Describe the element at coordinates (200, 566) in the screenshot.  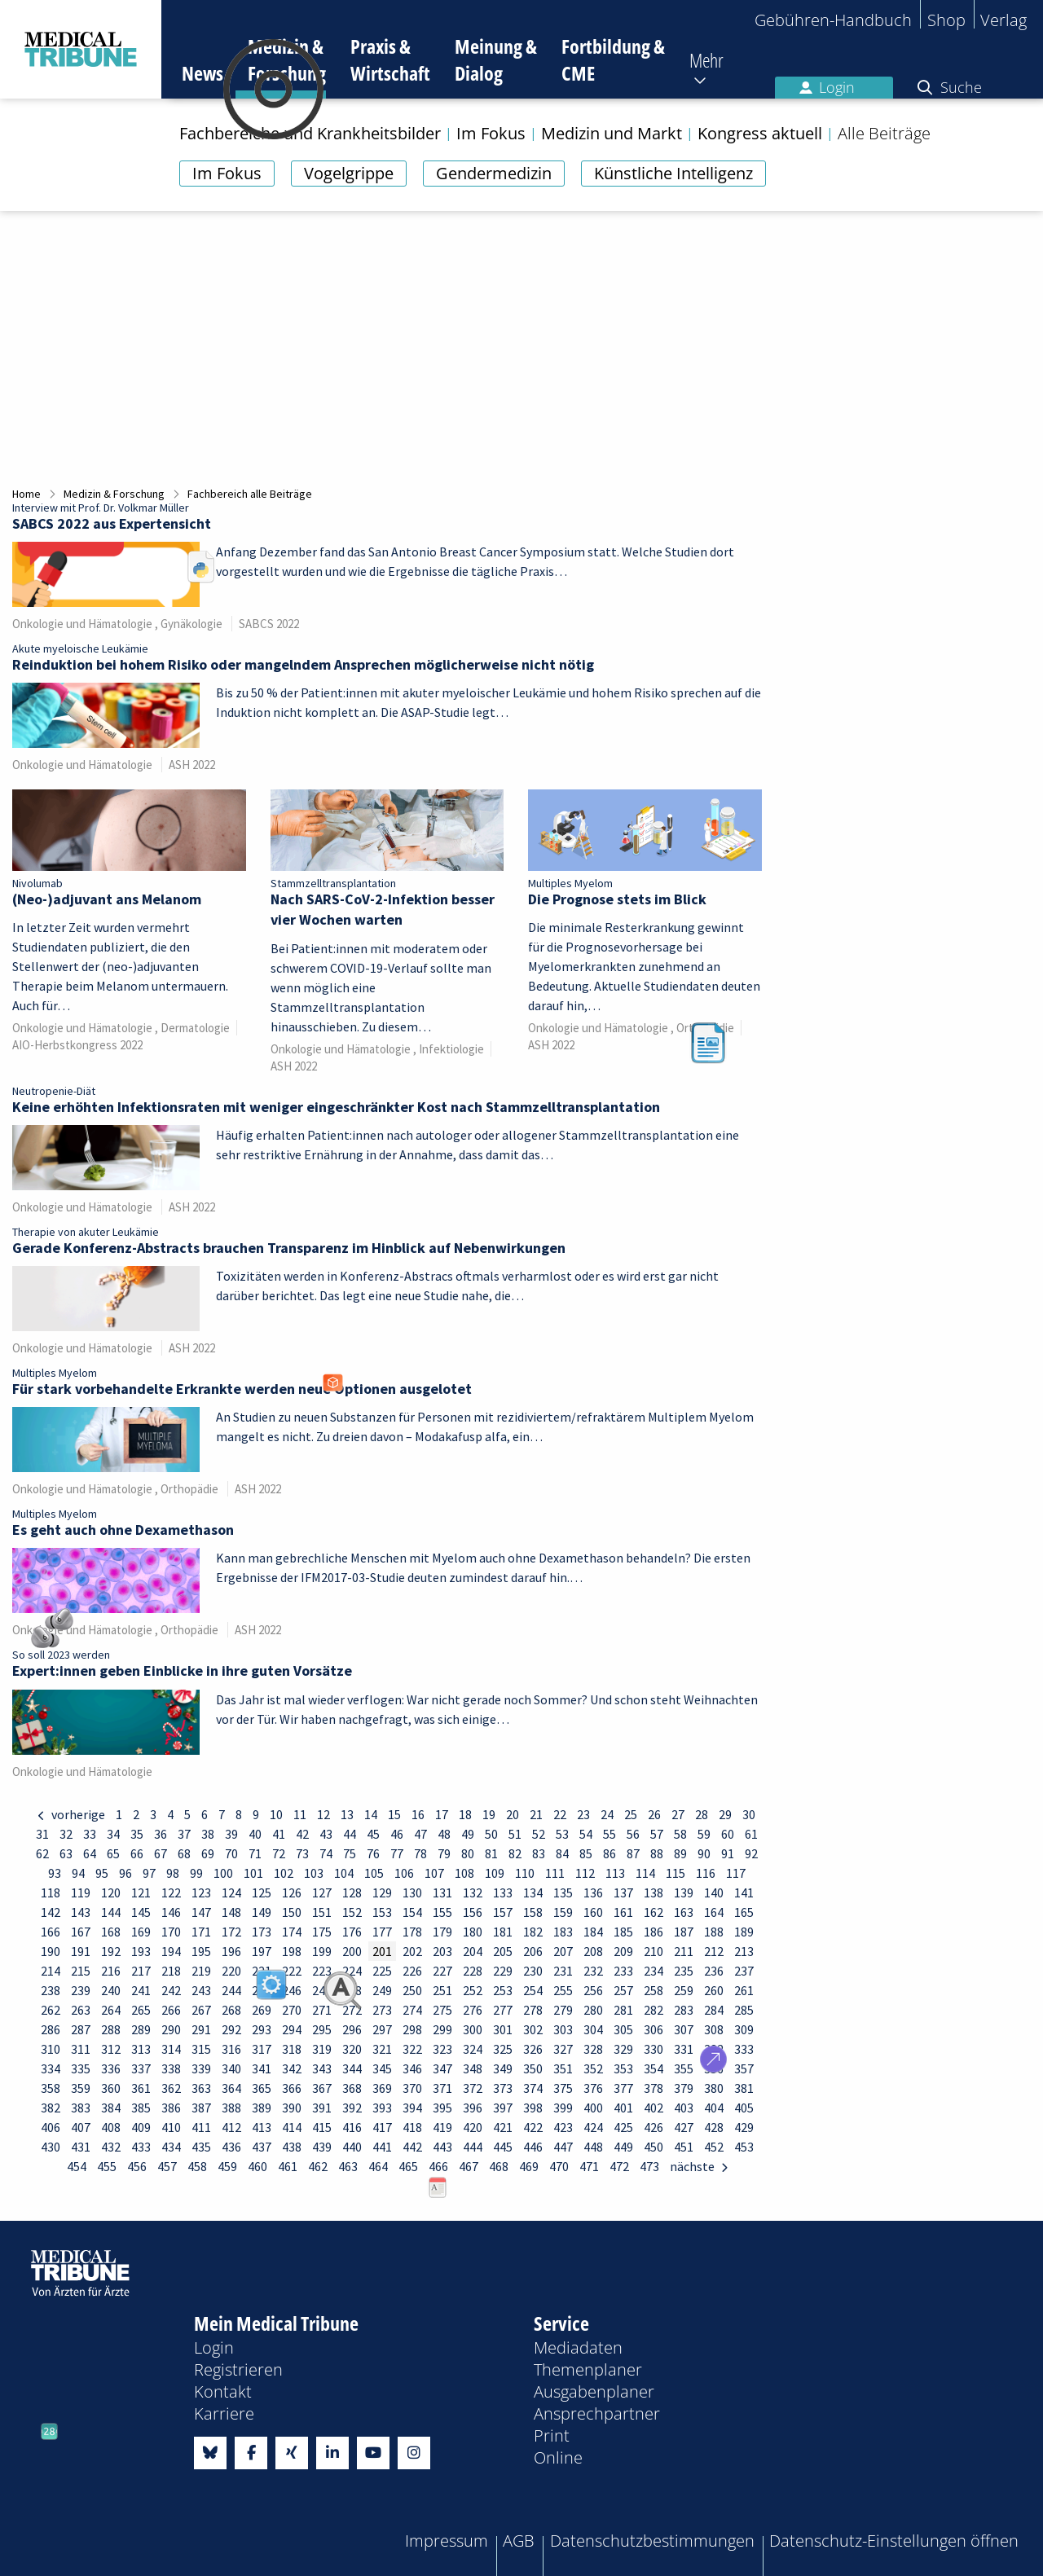
I see `a python script or source code file` at that location.